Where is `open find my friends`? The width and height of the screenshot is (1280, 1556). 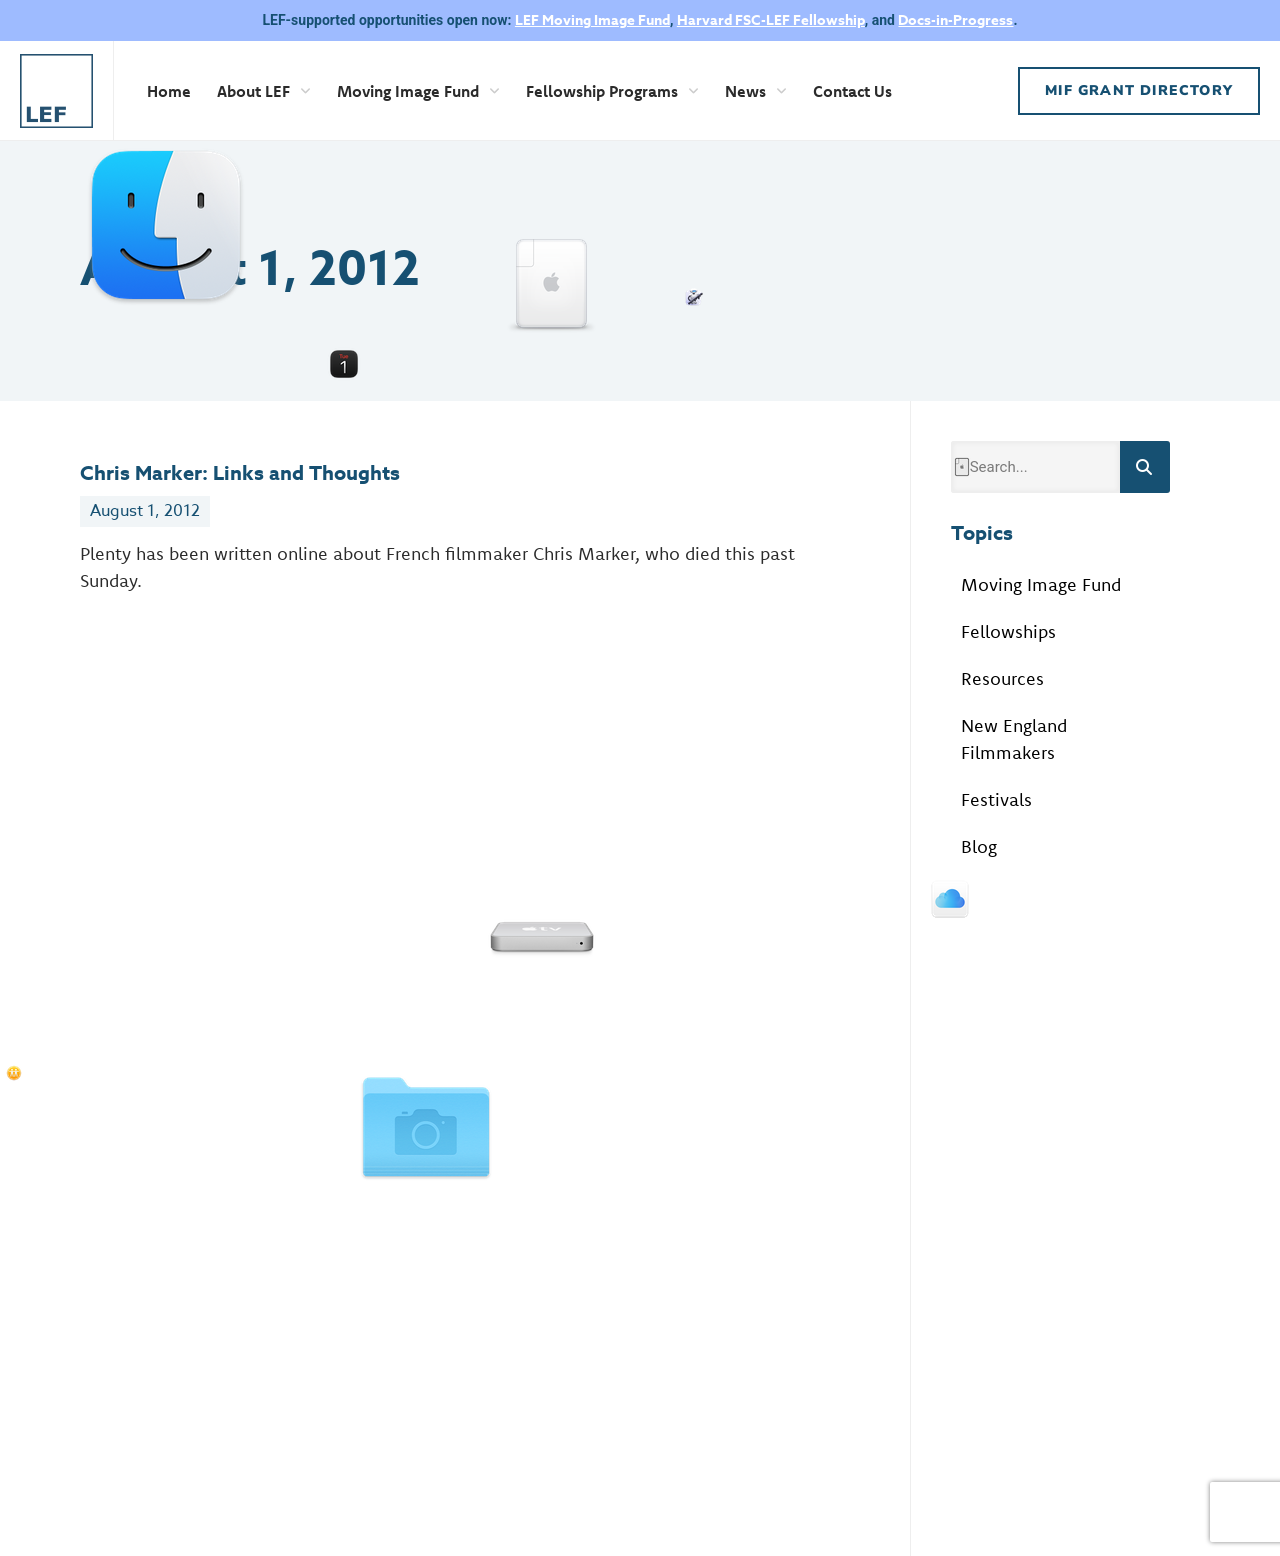 open find my friends is located at coordinates (14, 1073).